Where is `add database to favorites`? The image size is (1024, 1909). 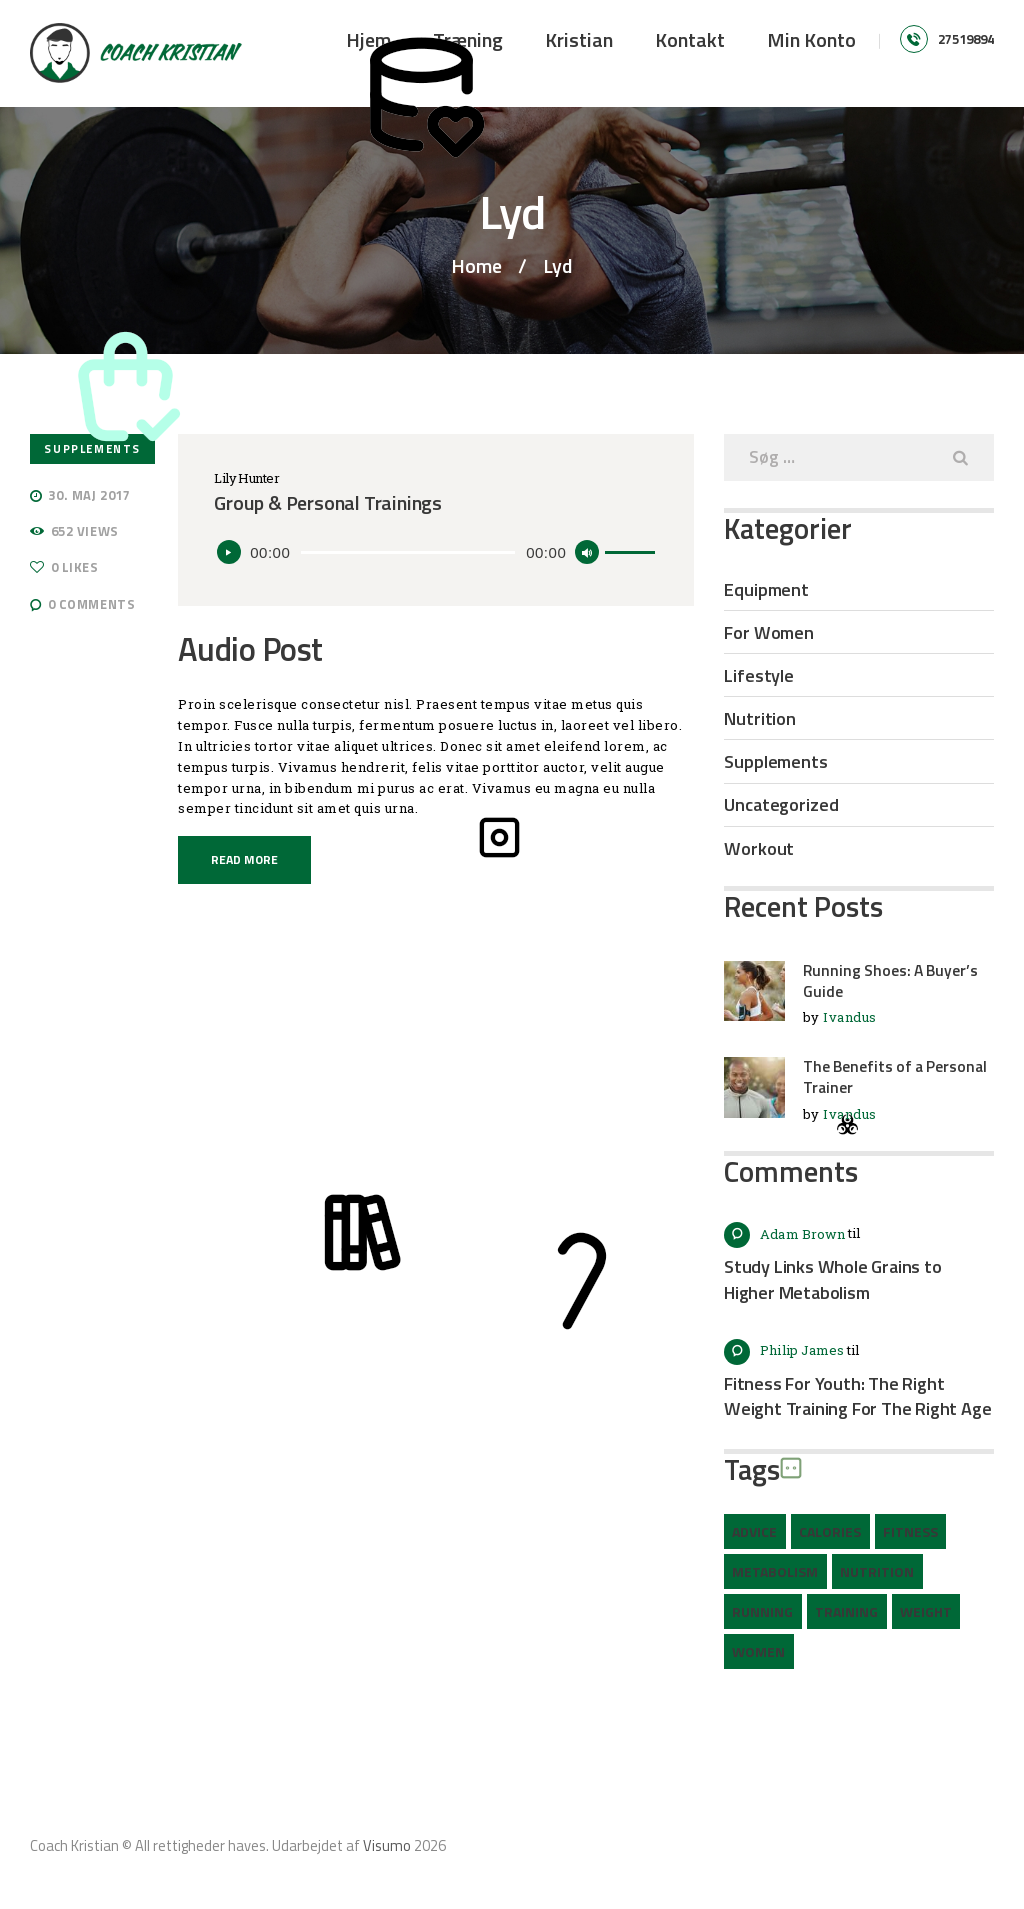
add database to favorites is located at coordinates (421, 94).